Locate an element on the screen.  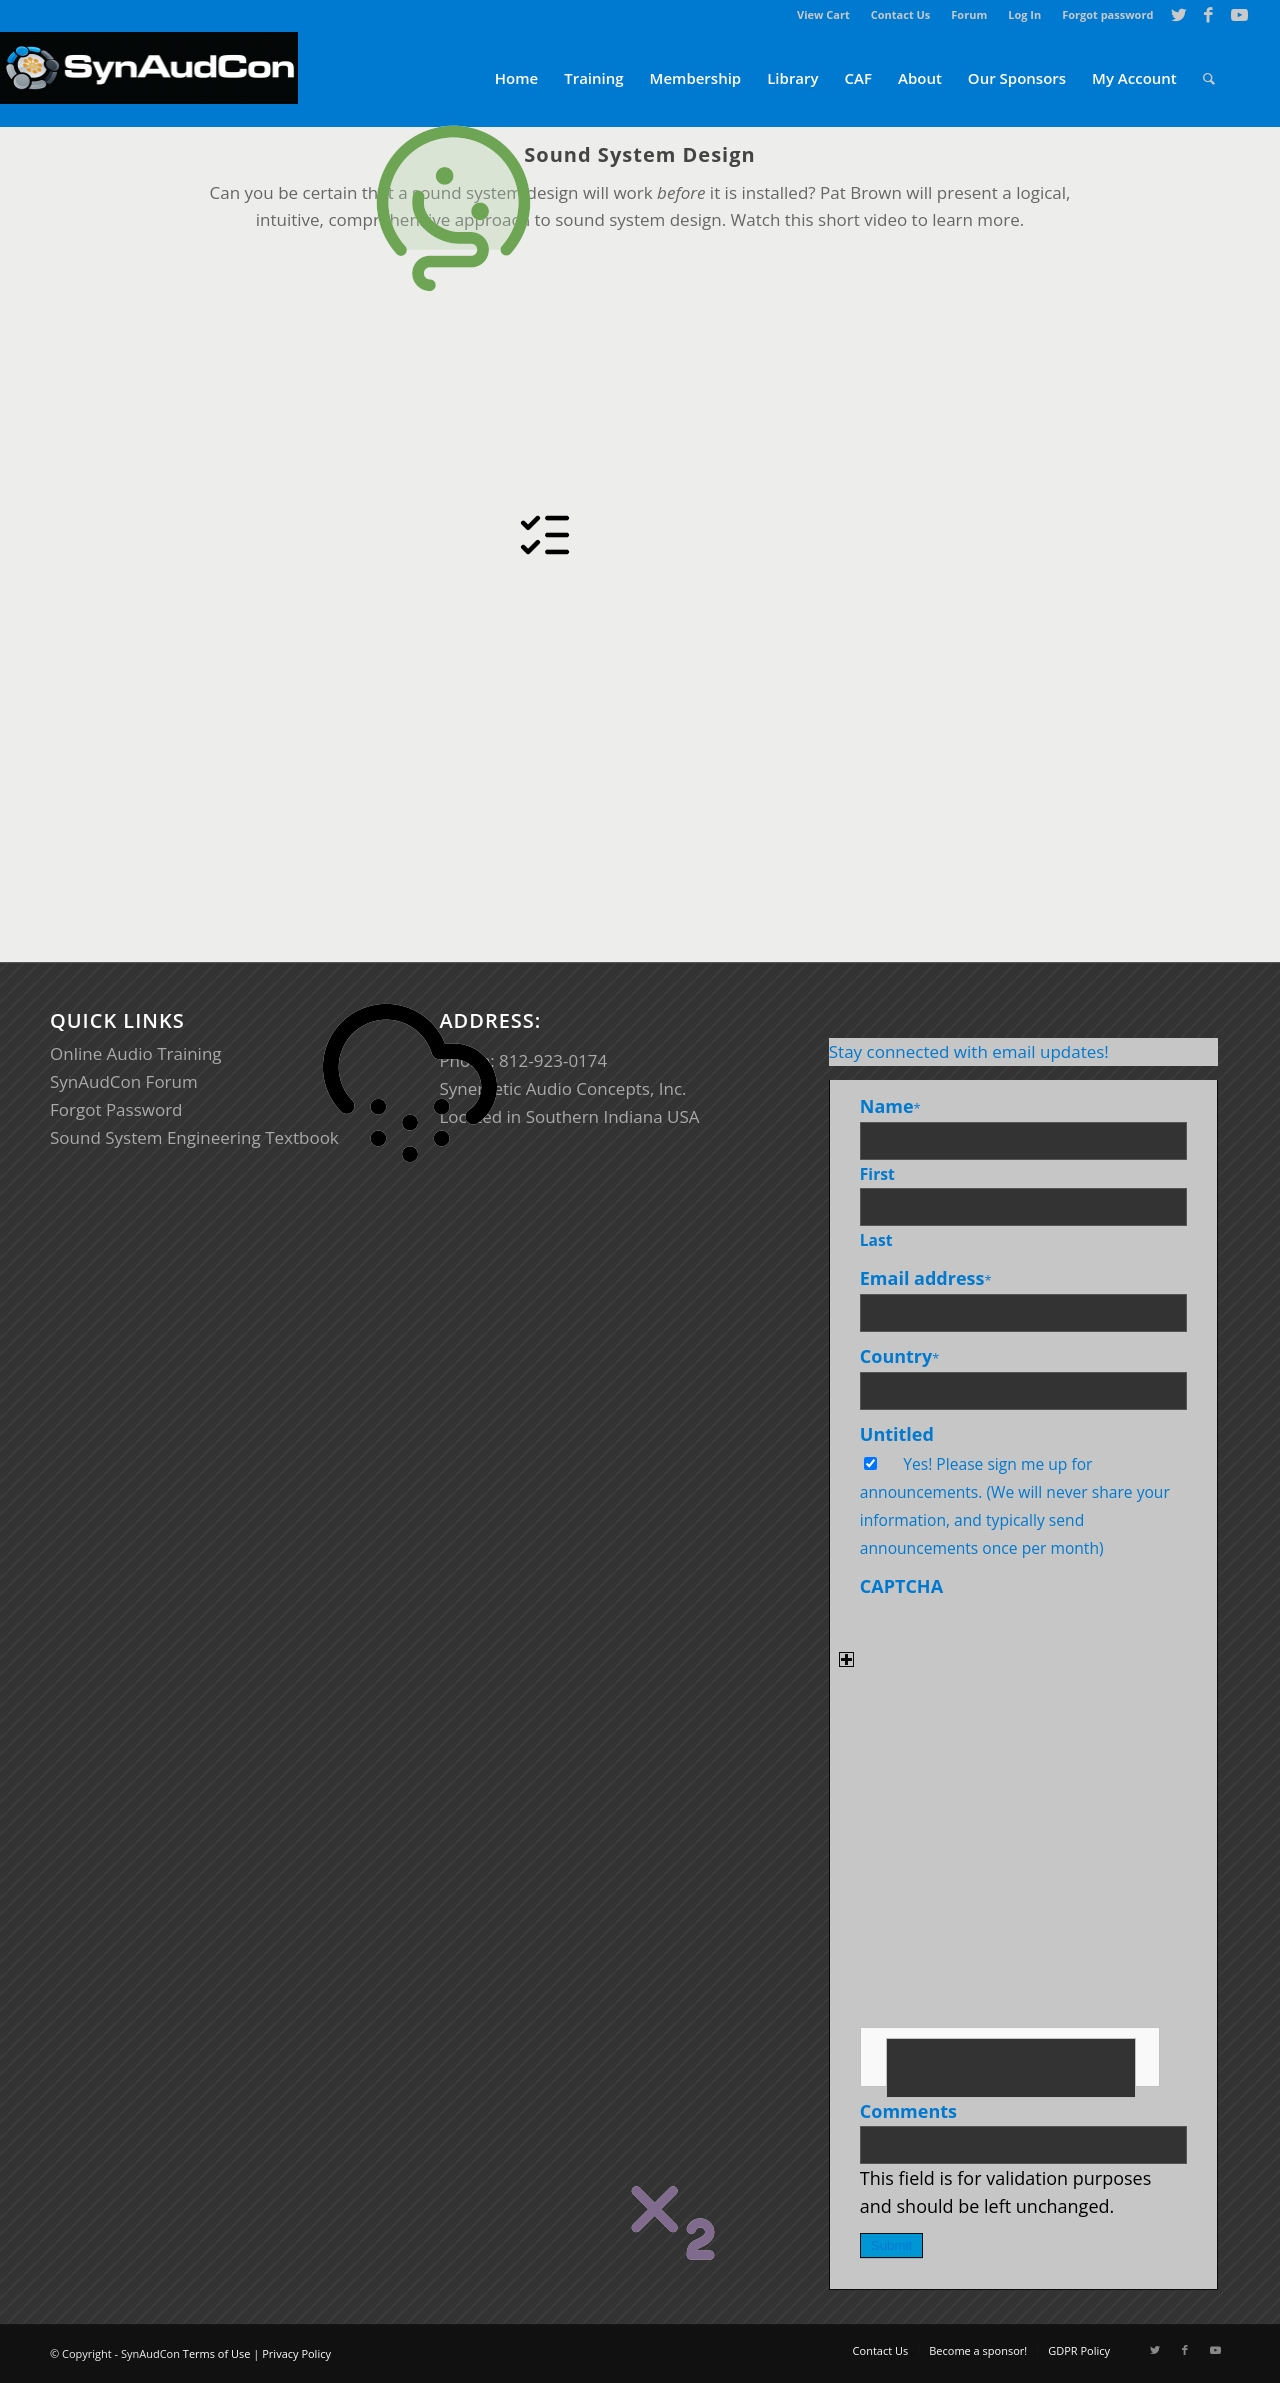
view completed tasks is located at coordinates (545, 535).